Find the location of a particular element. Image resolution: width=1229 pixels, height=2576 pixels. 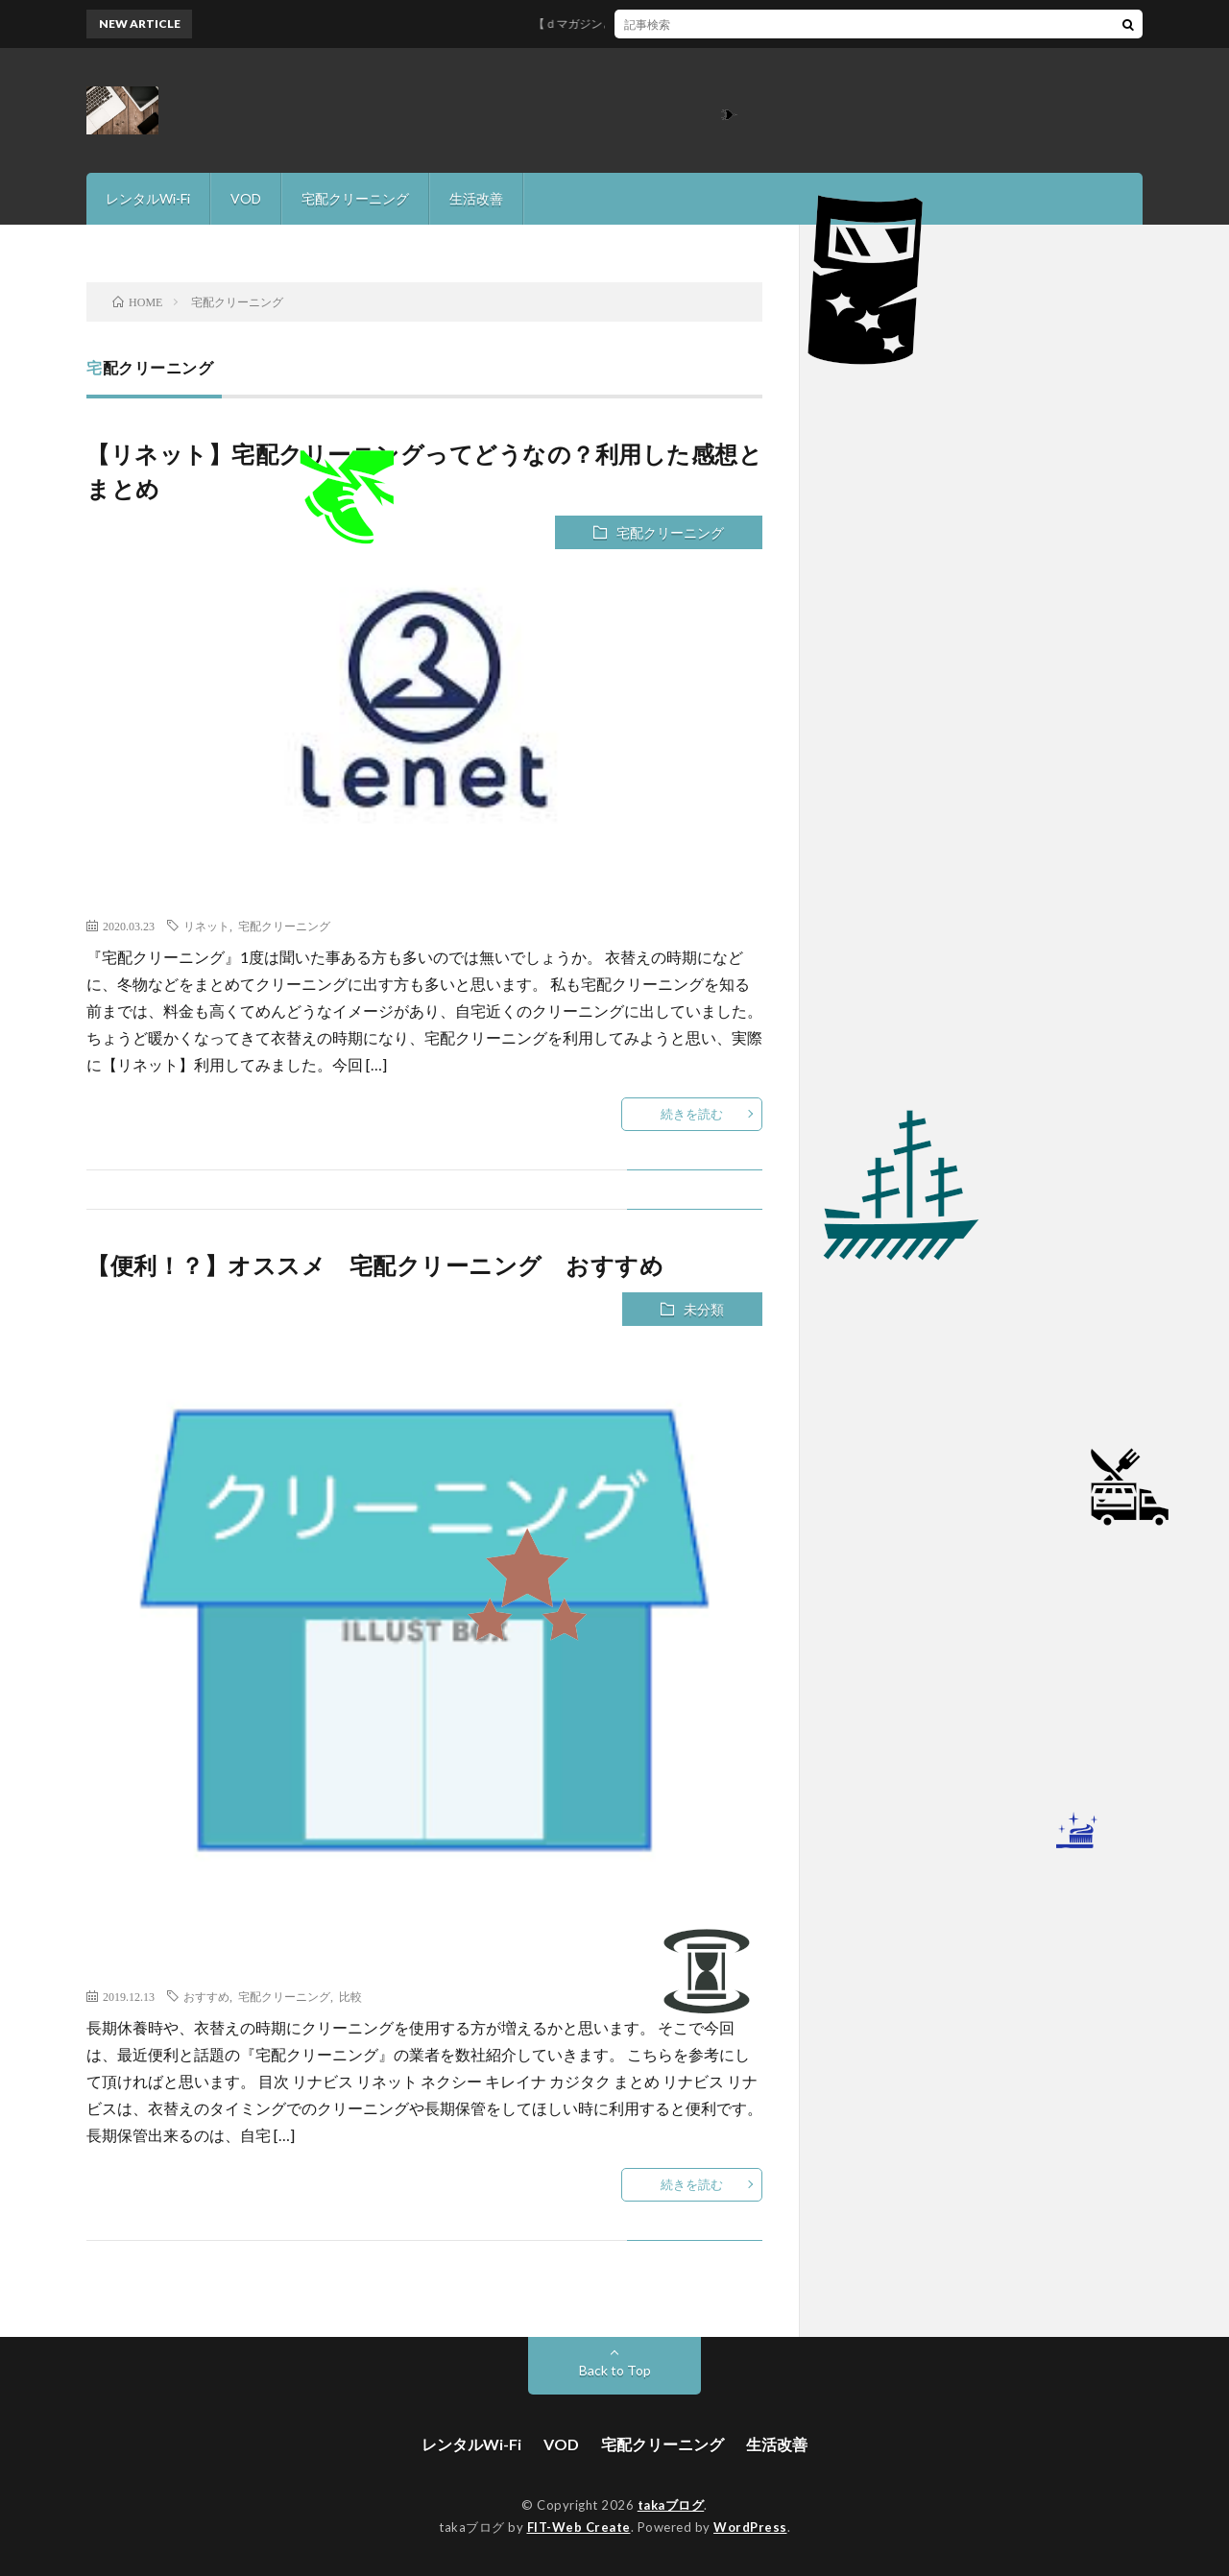

view your ratings or reviews is located at coordinates (527, 1584).